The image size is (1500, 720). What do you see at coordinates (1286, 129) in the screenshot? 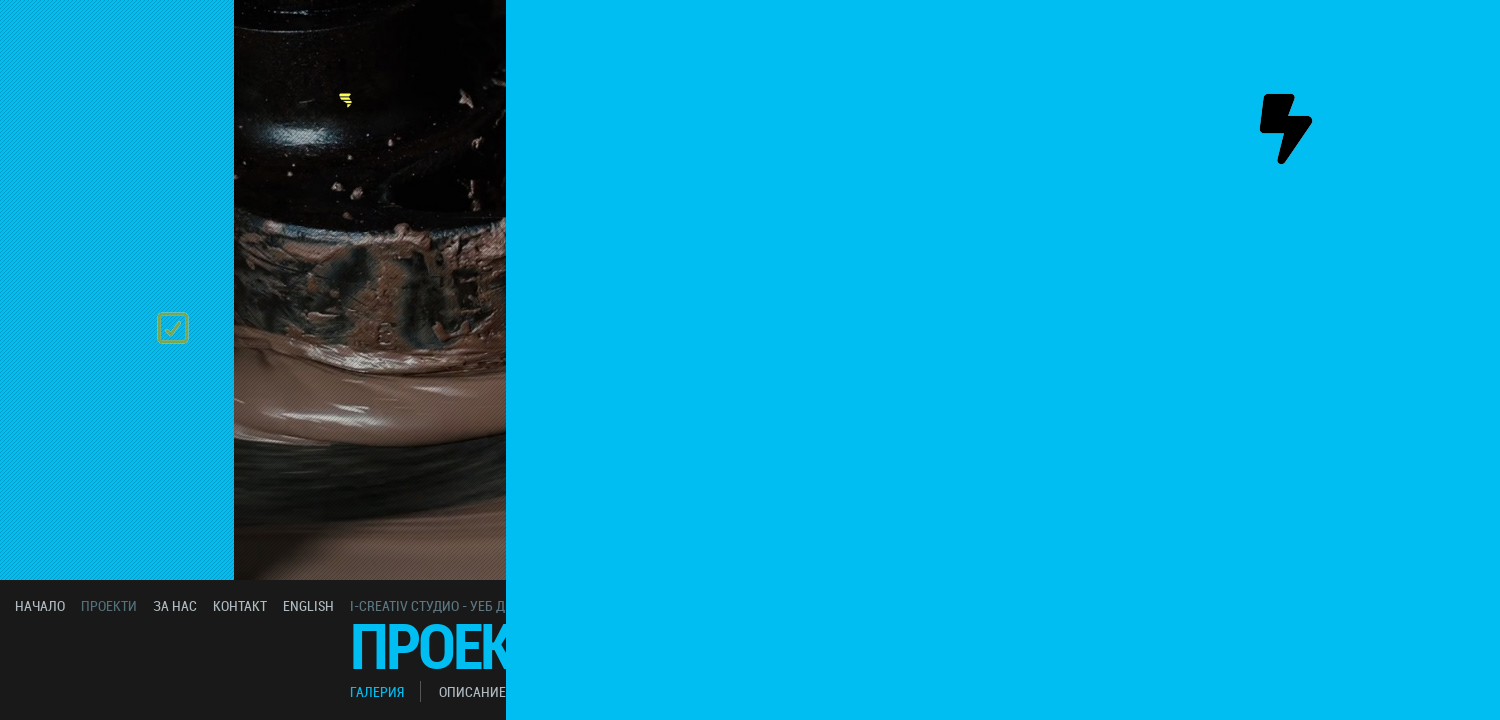
I see `indicates flash or quick action mode` at bounding box center [1286, 129].